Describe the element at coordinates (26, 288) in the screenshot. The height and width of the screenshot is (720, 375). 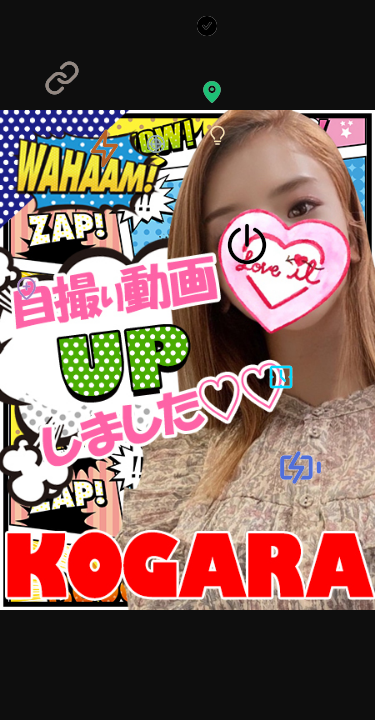
I see `add a new location pin` at that location.